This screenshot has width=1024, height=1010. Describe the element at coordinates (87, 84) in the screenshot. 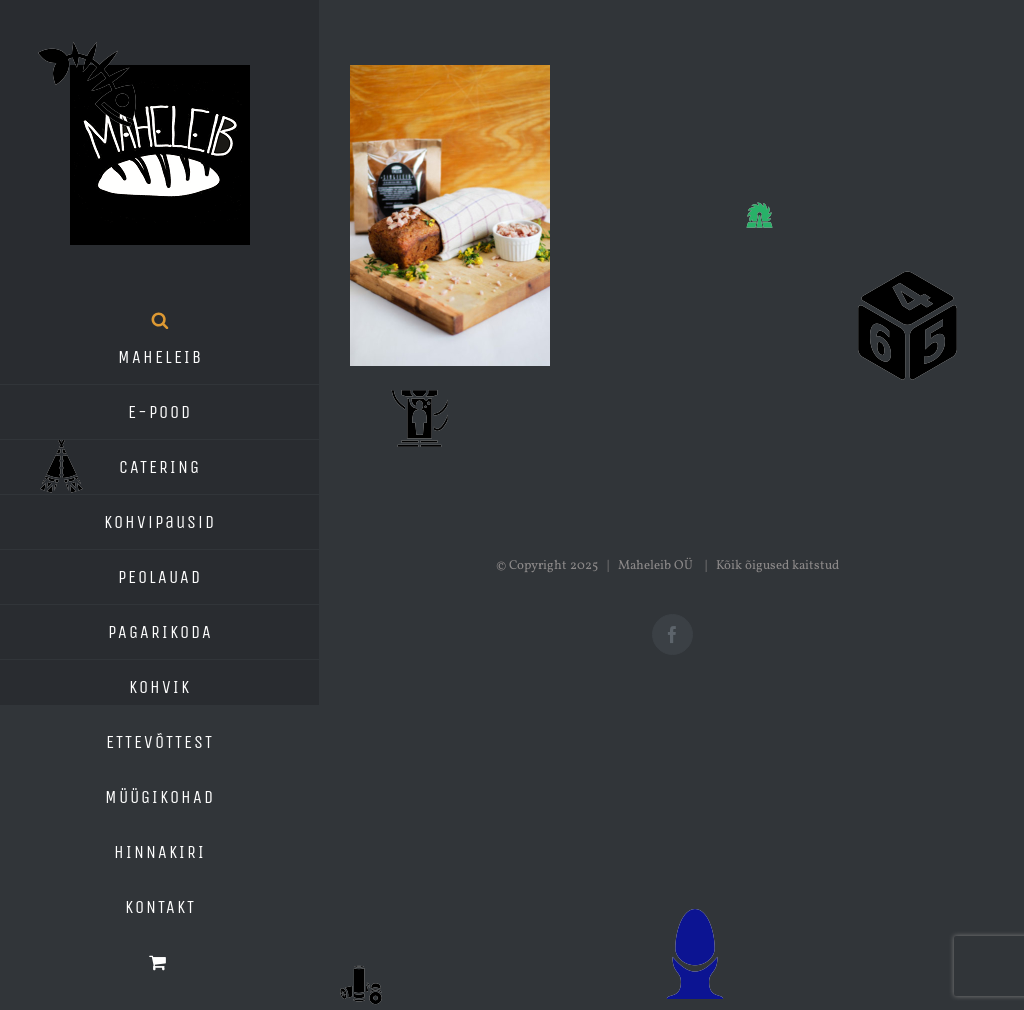

I see `indicates an empty or depleted resource` at that location.